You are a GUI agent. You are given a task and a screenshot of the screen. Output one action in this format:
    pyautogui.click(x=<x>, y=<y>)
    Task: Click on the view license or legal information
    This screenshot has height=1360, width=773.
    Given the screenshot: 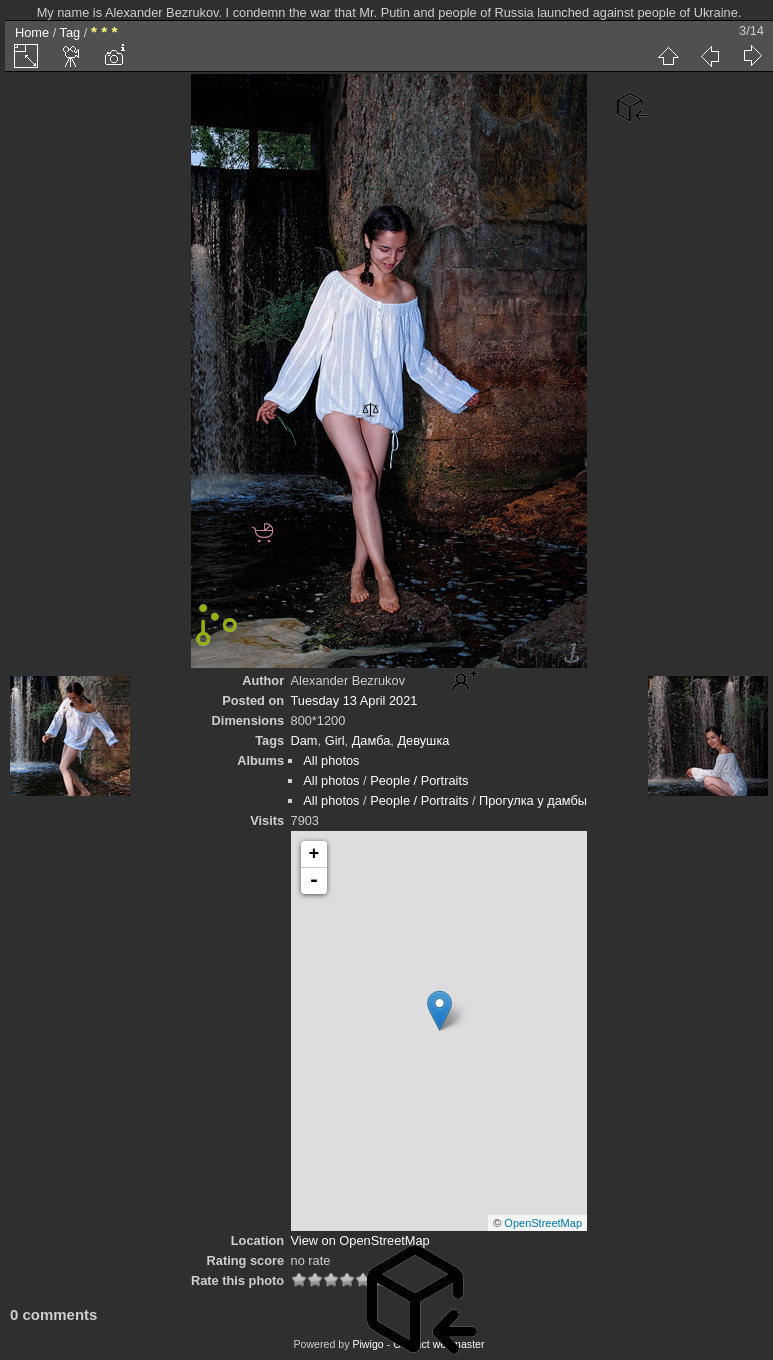 What is the action you would take?
    pyautogui.click(x=370, y=409)
    